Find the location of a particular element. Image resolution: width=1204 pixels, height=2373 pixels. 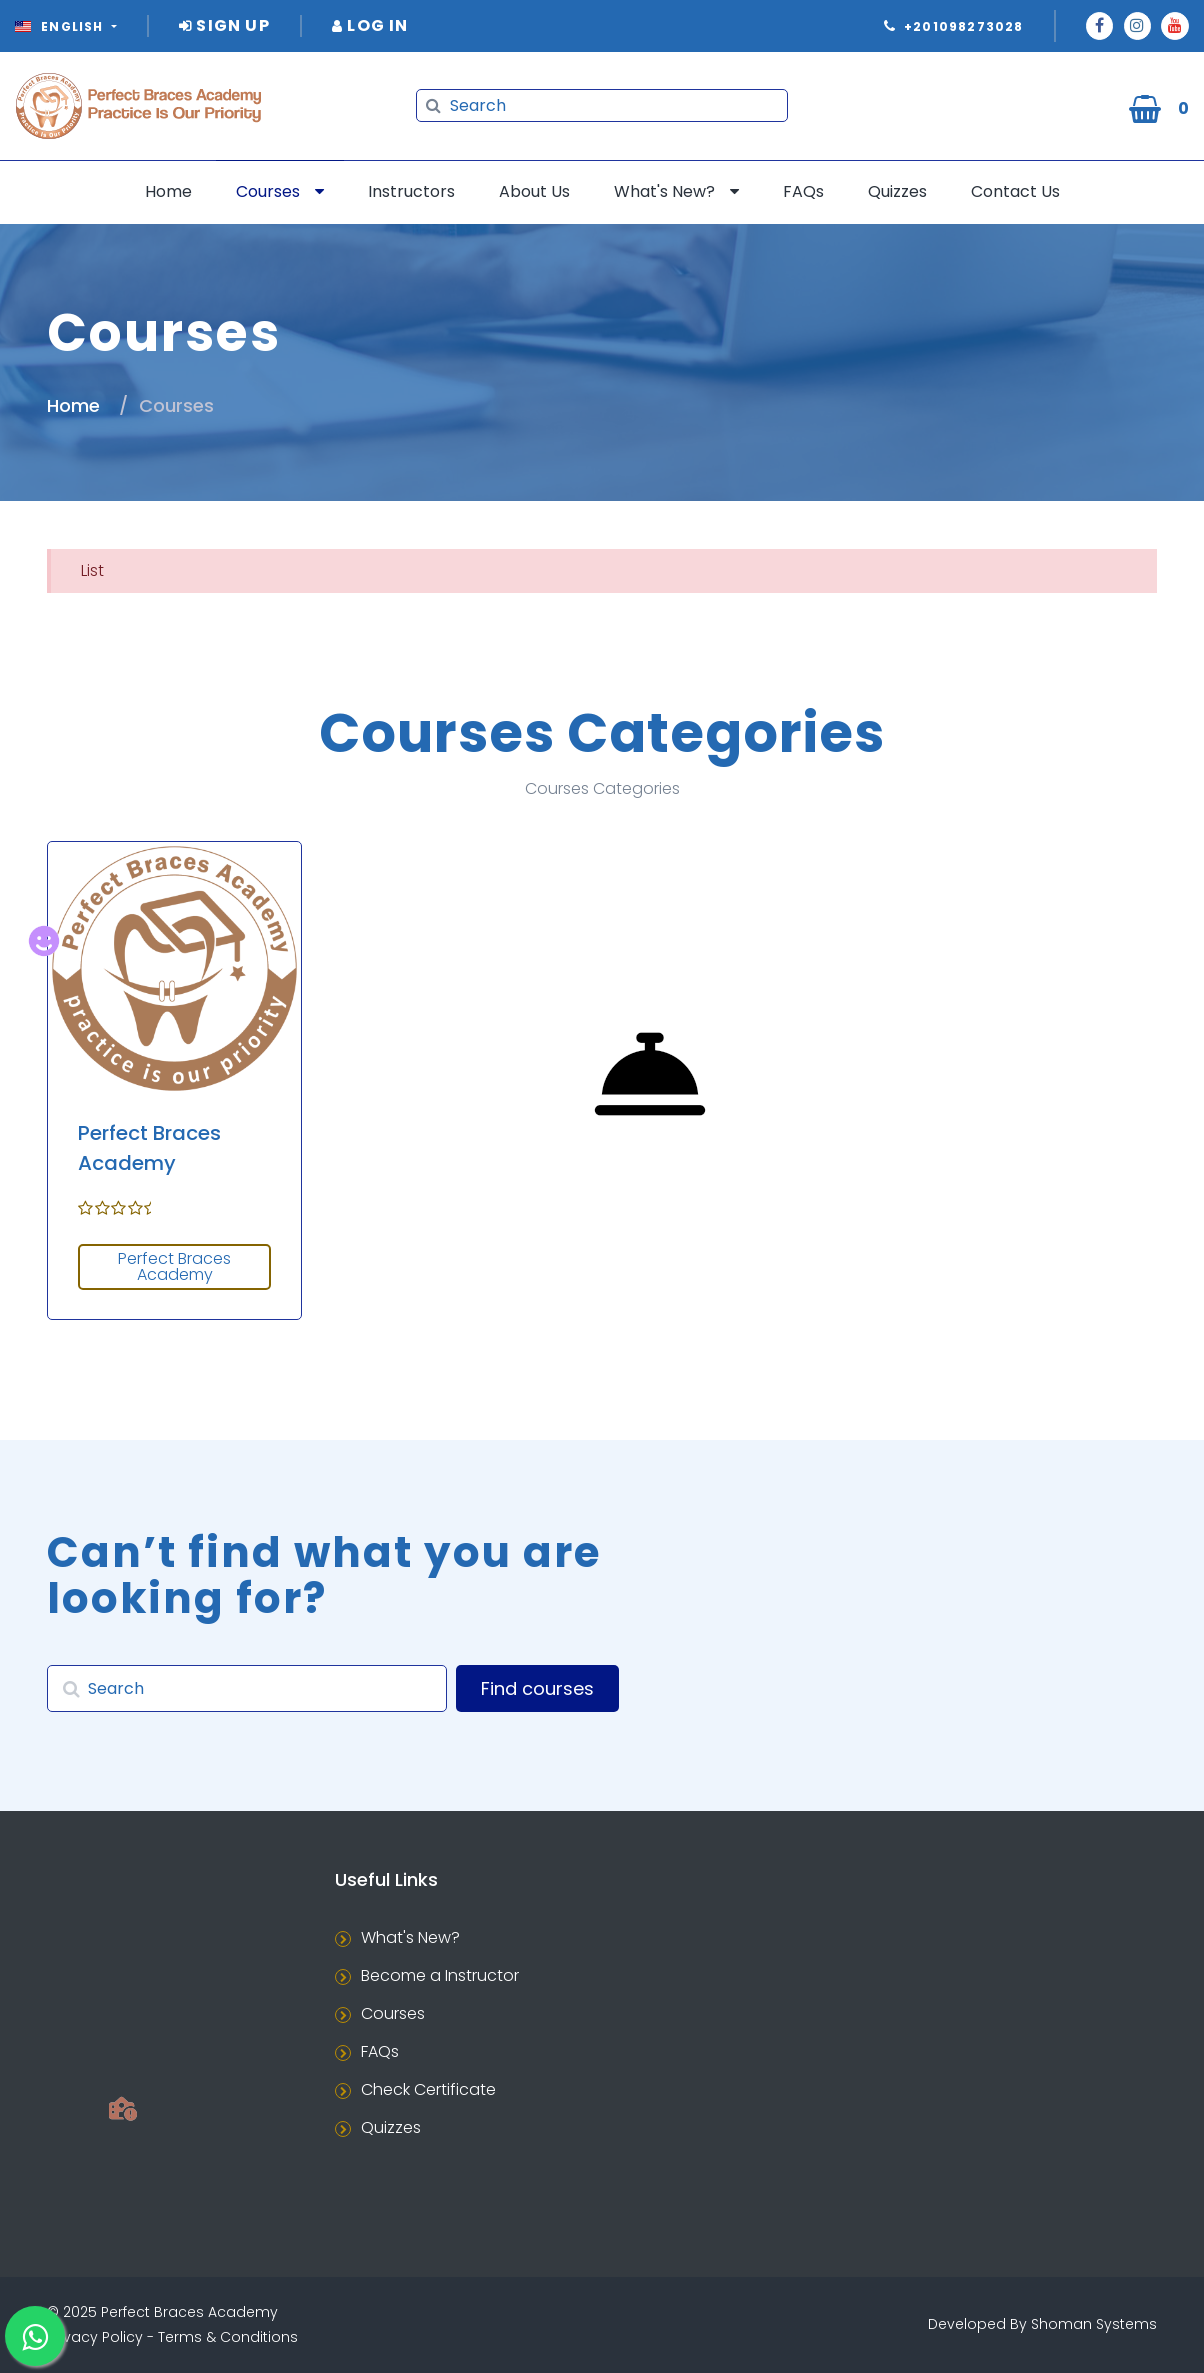

school alert or warning notification is located at coordinates (123, 2108).